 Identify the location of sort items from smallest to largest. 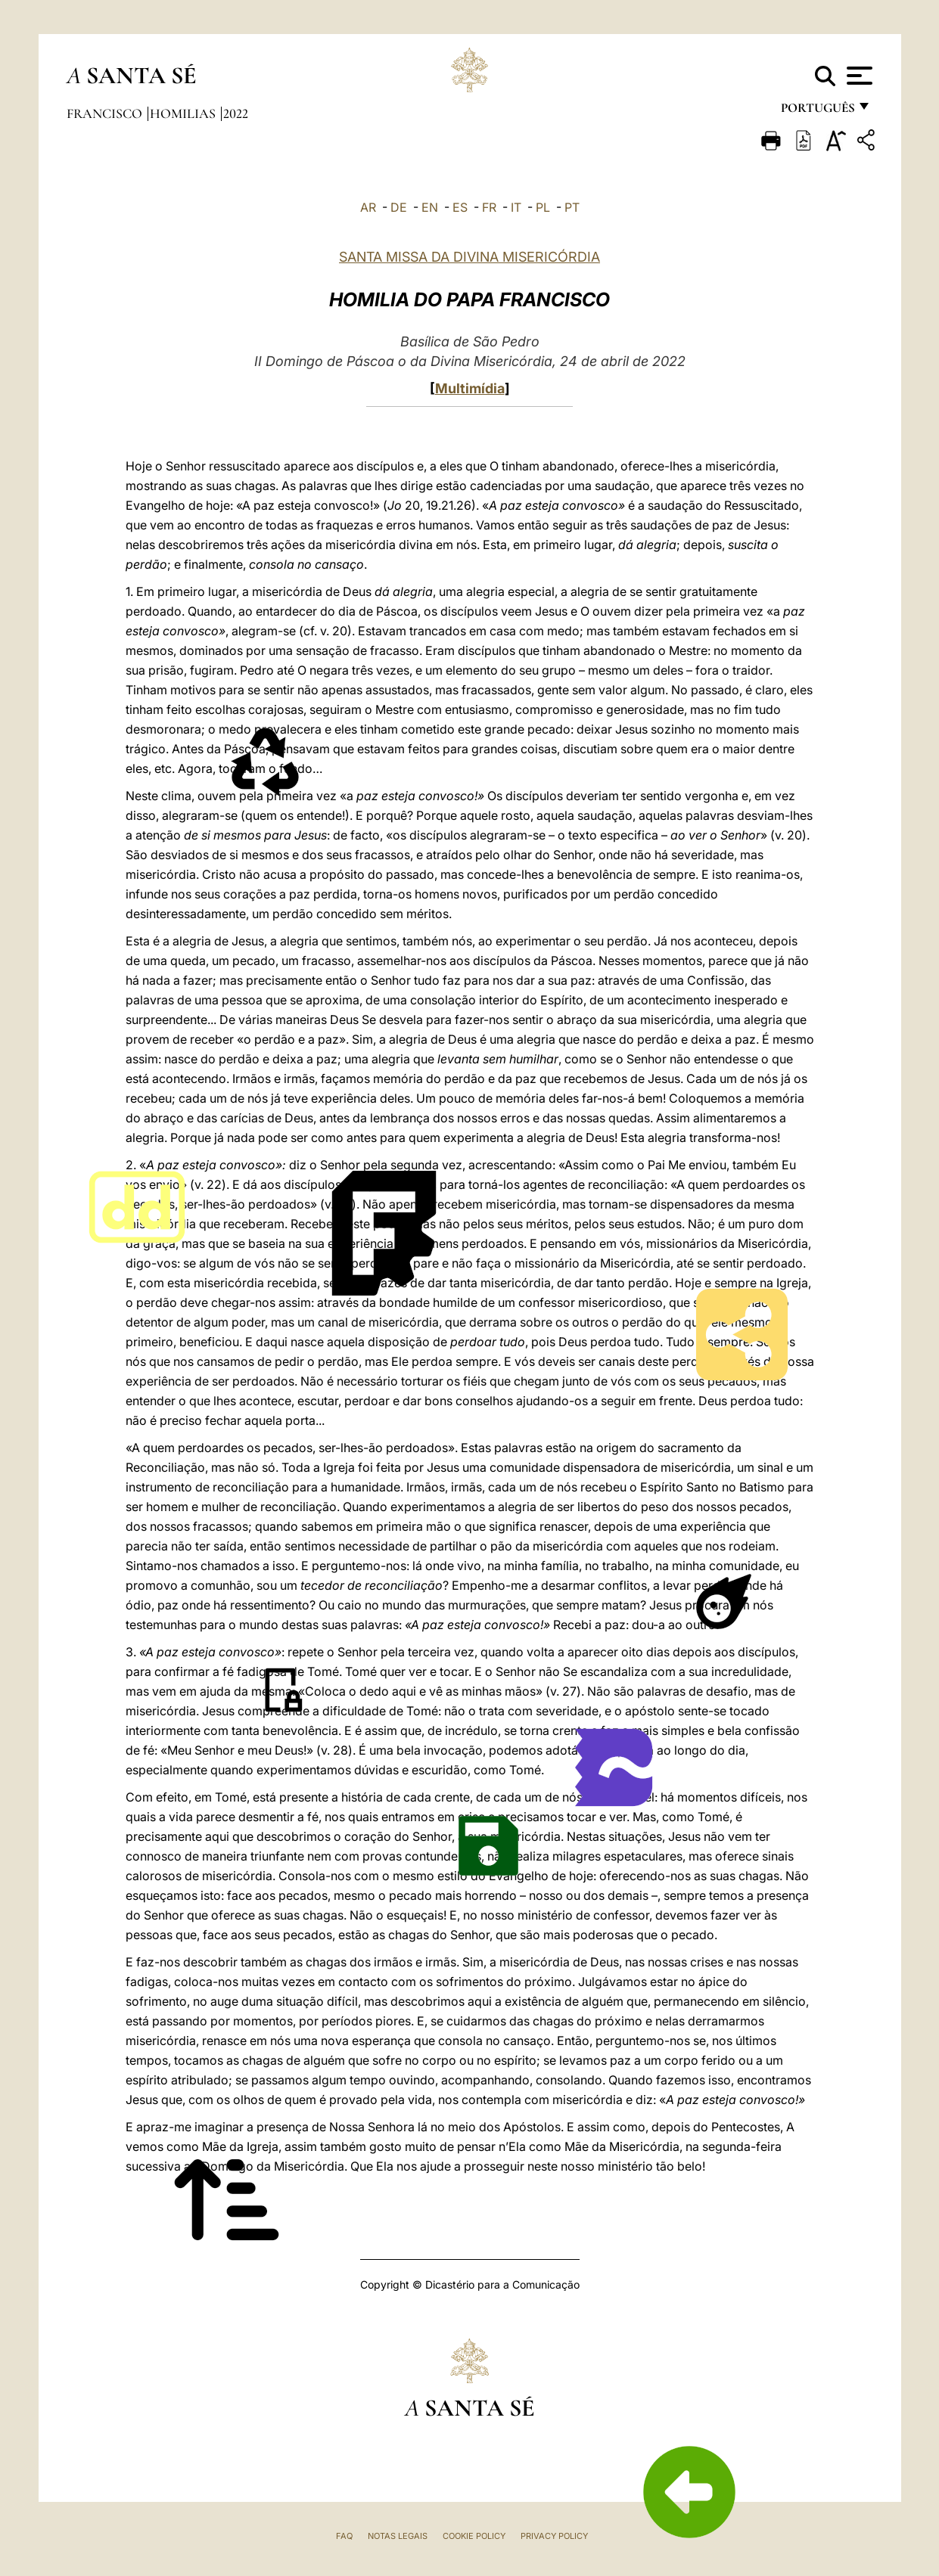
(226, 2199).